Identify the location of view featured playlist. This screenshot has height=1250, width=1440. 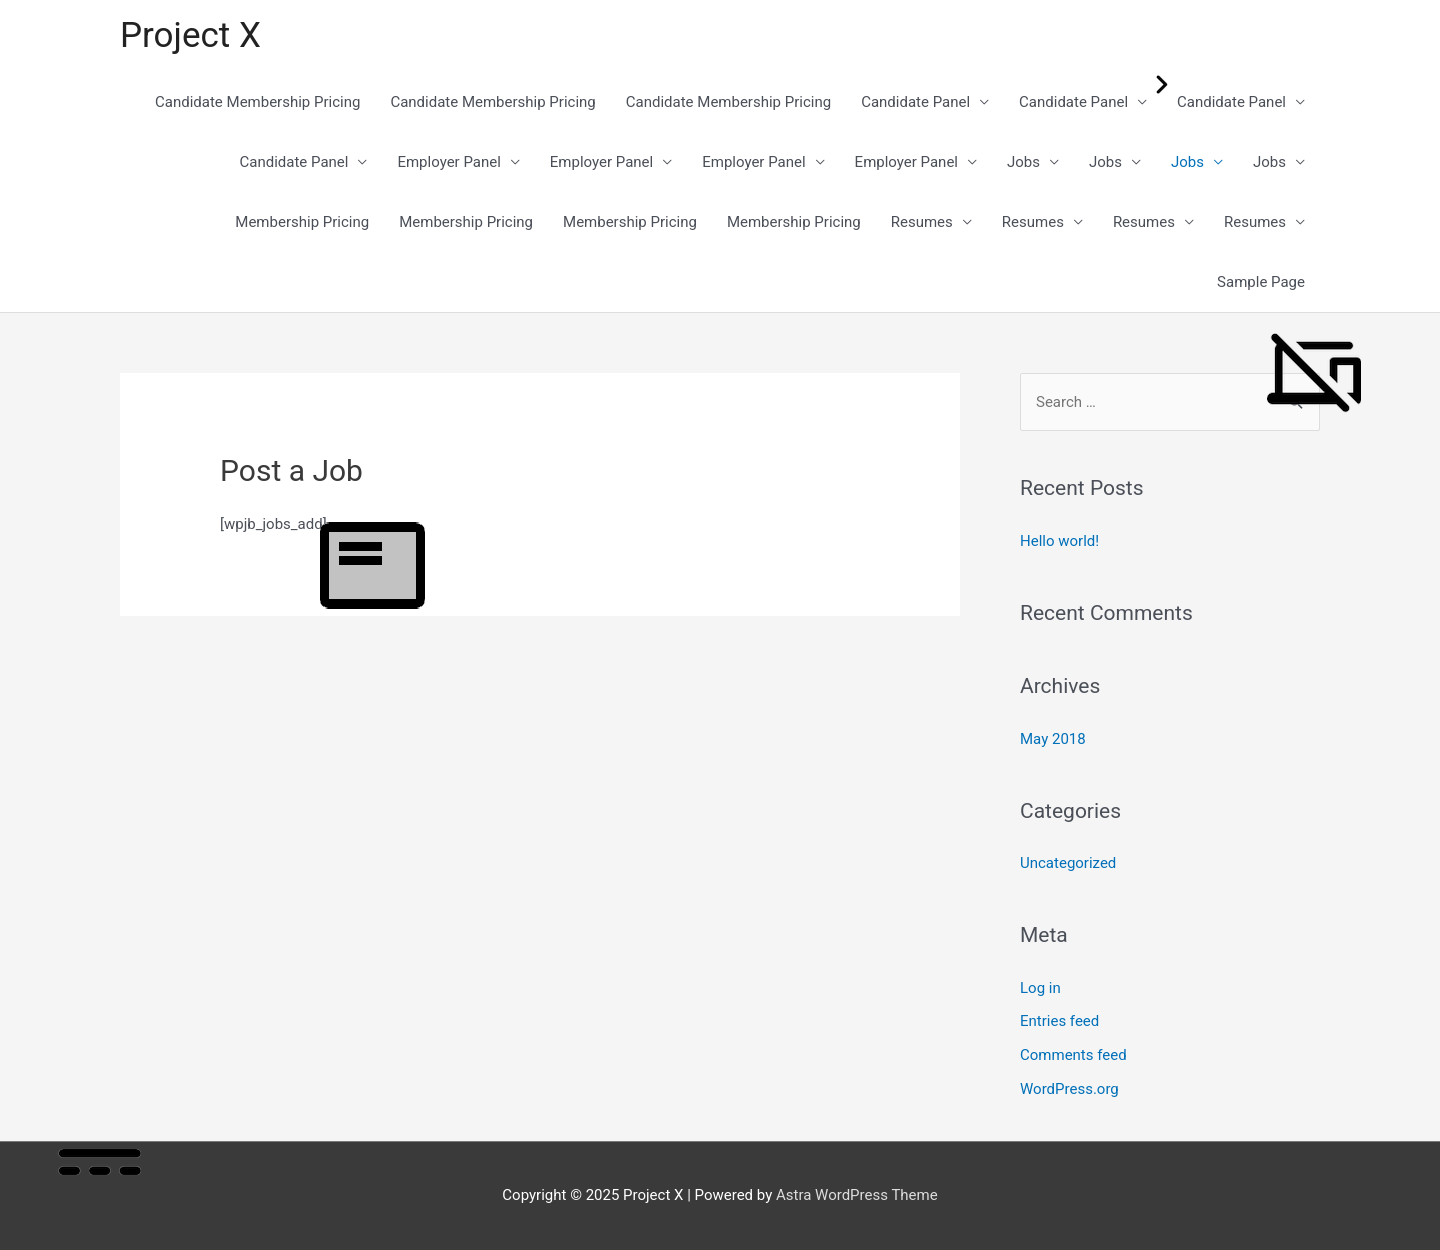
(372, 565).